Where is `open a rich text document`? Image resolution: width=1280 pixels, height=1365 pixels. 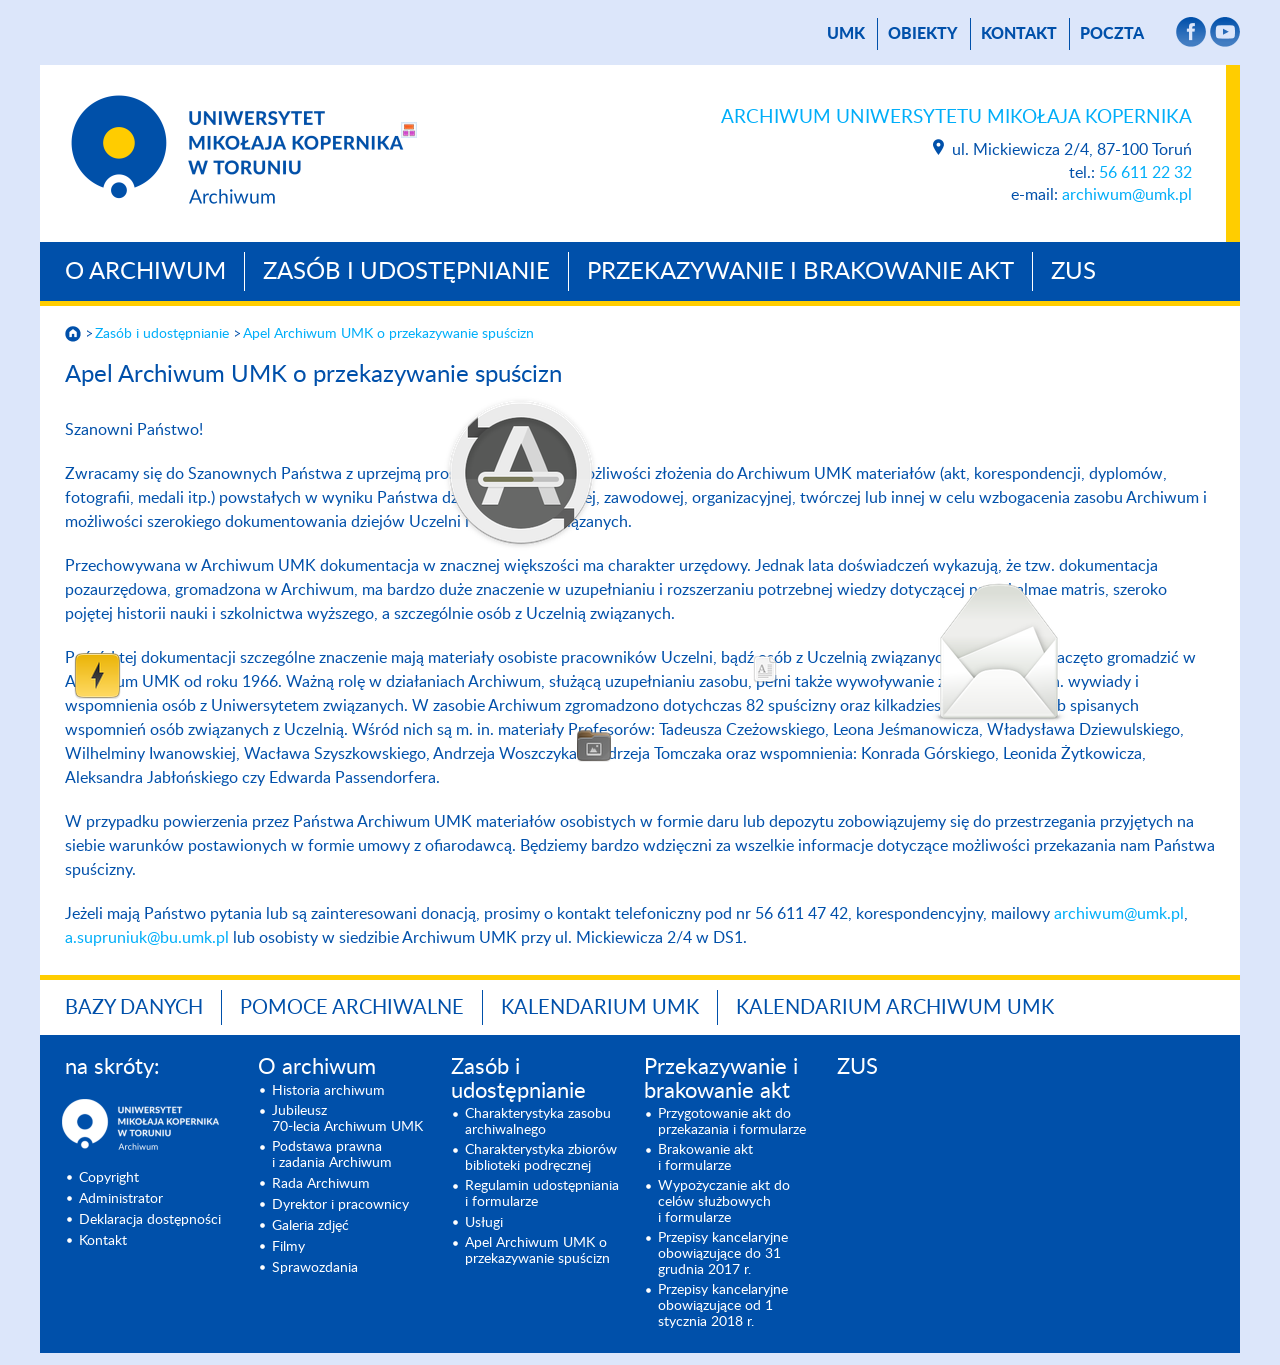 open a rich text document is located at coordinates (765, 669).